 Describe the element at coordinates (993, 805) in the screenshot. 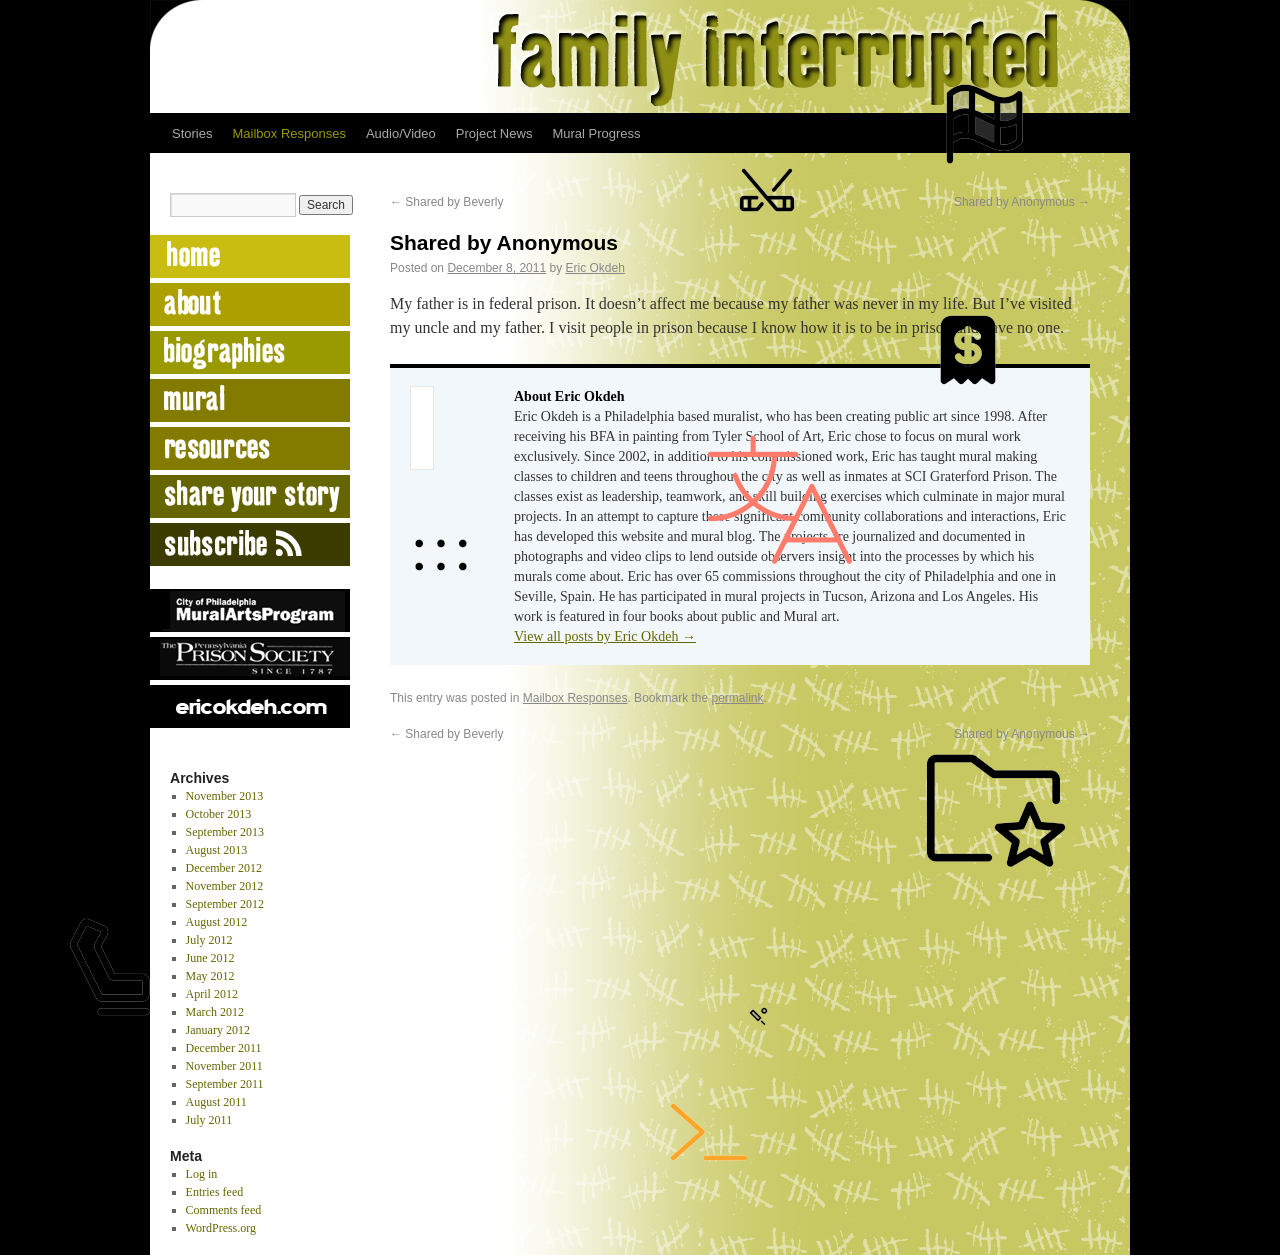

I see `access your starred or favorite folder` at that location.